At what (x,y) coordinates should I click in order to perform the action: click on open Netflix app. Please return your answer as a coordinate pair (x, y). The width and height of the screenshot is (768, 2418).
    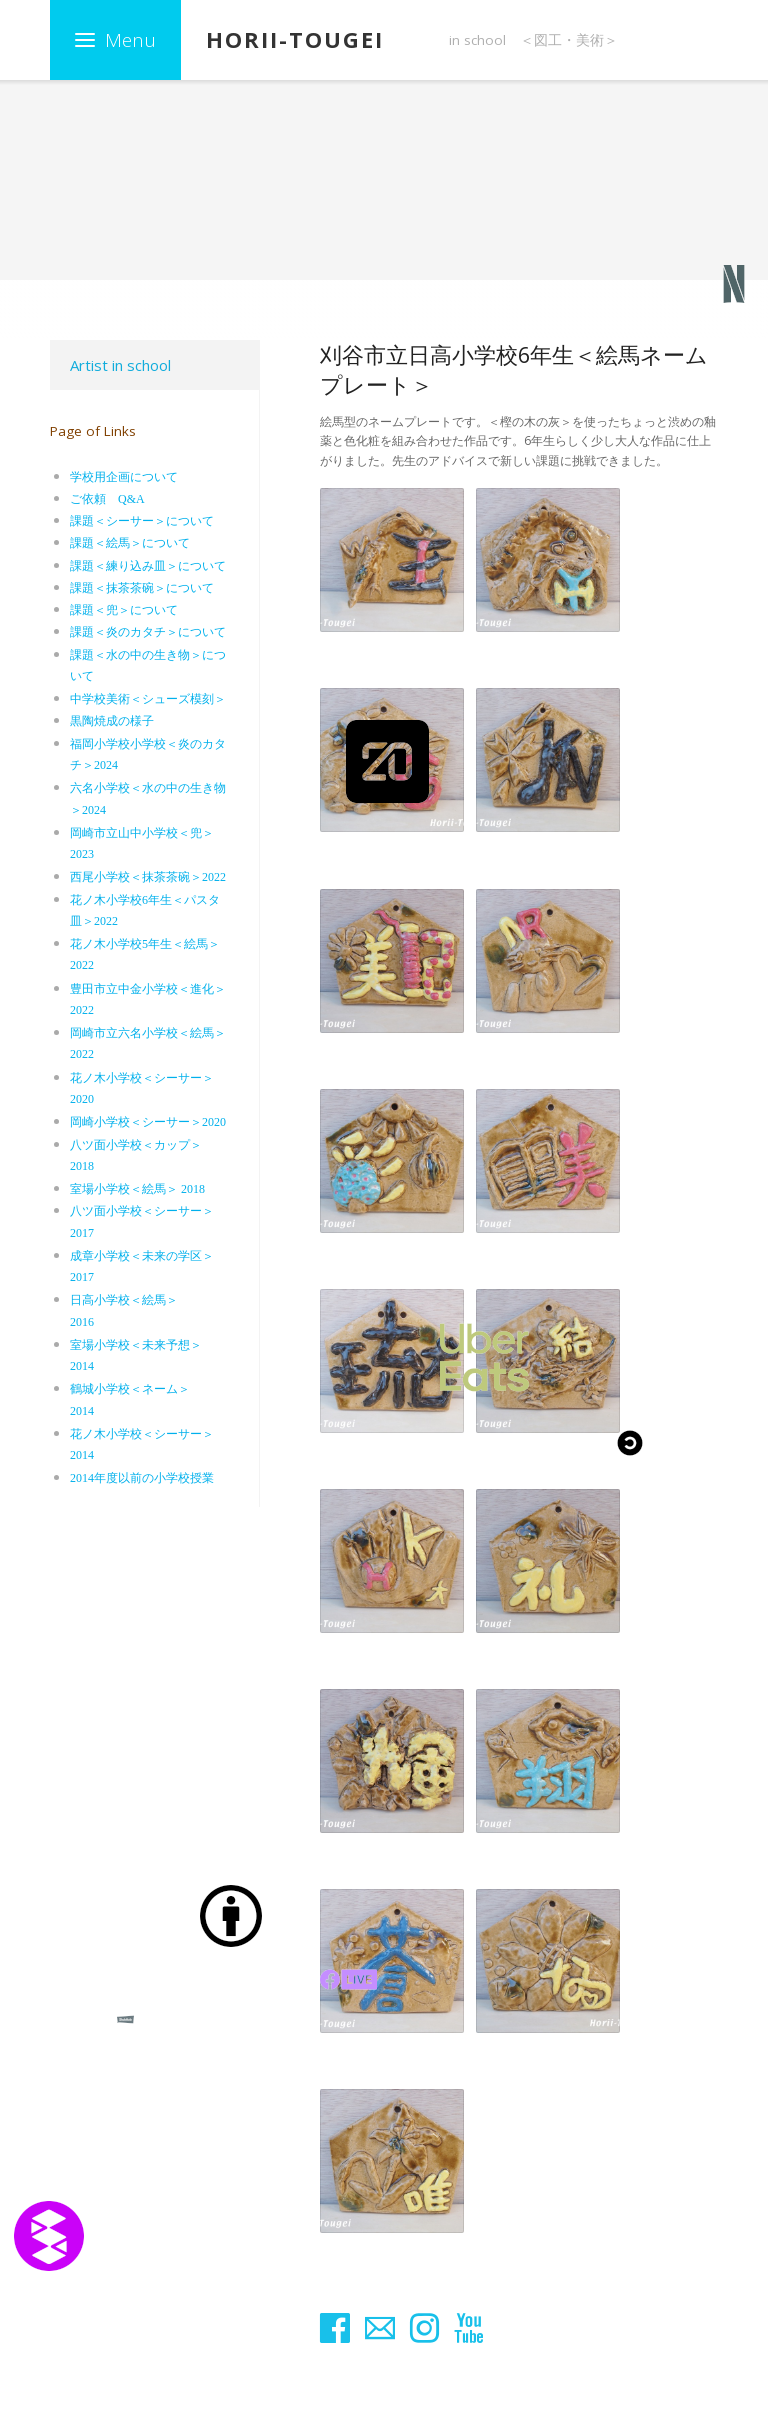
    Looking at the image, I should click on (734, 284).